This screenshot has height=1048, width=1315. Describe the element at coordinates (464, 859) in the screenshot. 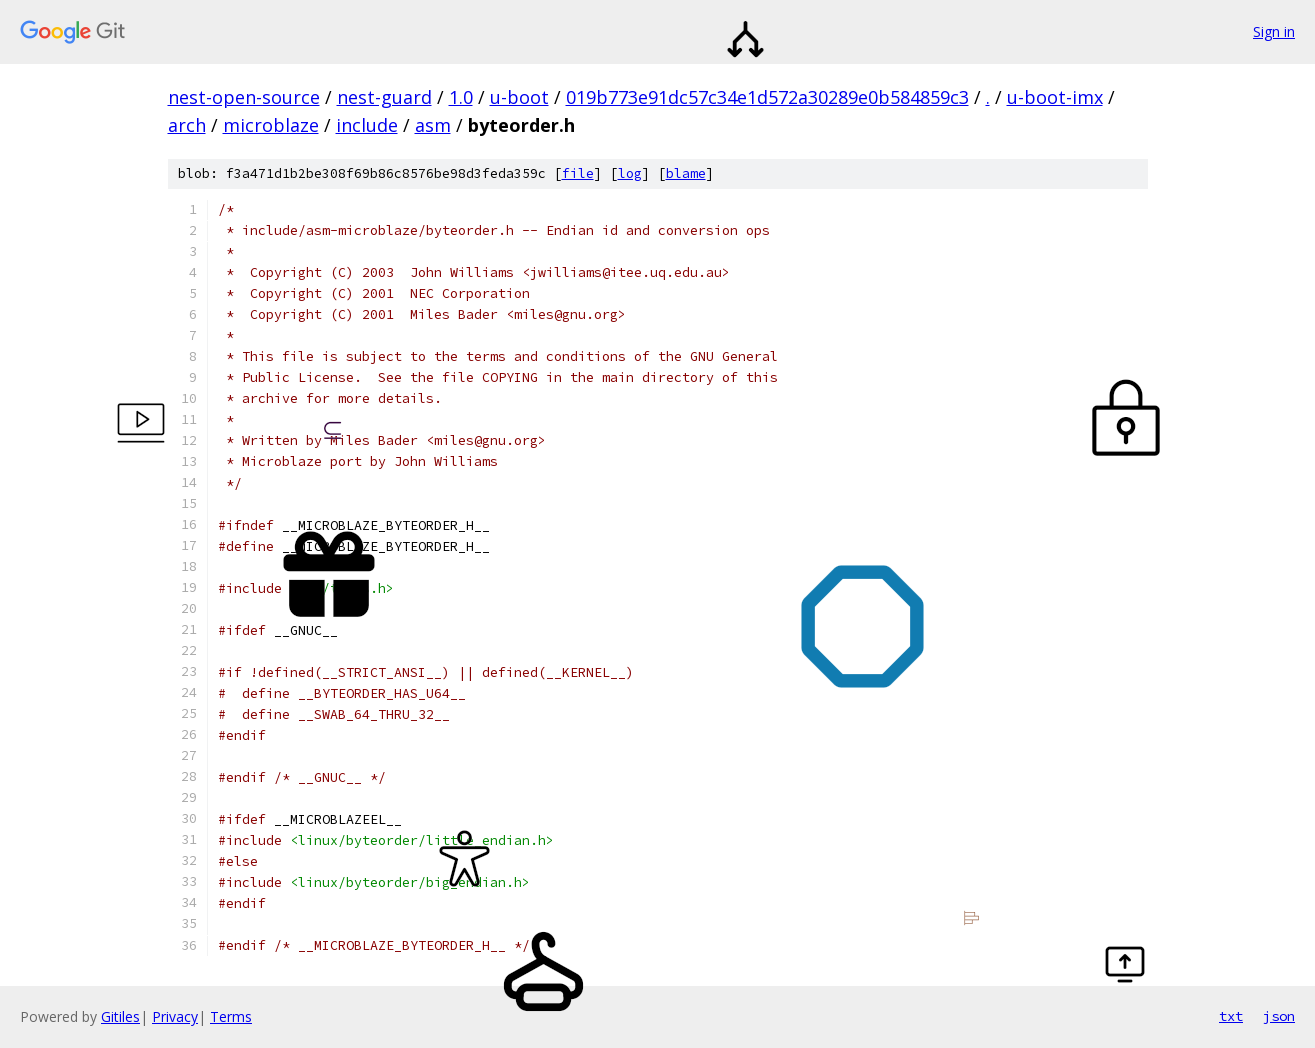

I see `accessibility settings or features` at that location.